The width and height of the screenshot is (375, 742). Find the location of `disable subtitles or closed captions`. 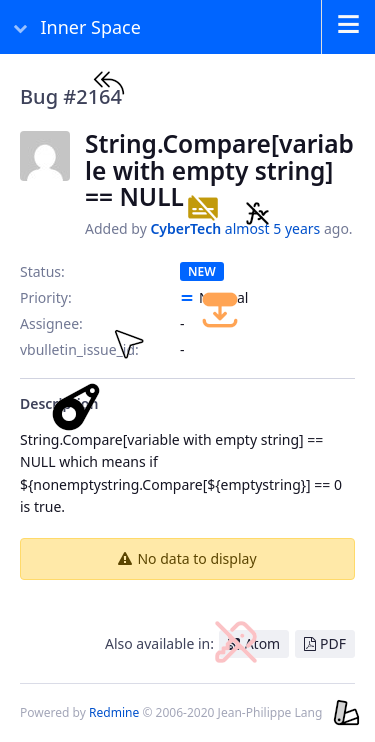

disable subtitles or closed captions is located at coordinates (203, 208).